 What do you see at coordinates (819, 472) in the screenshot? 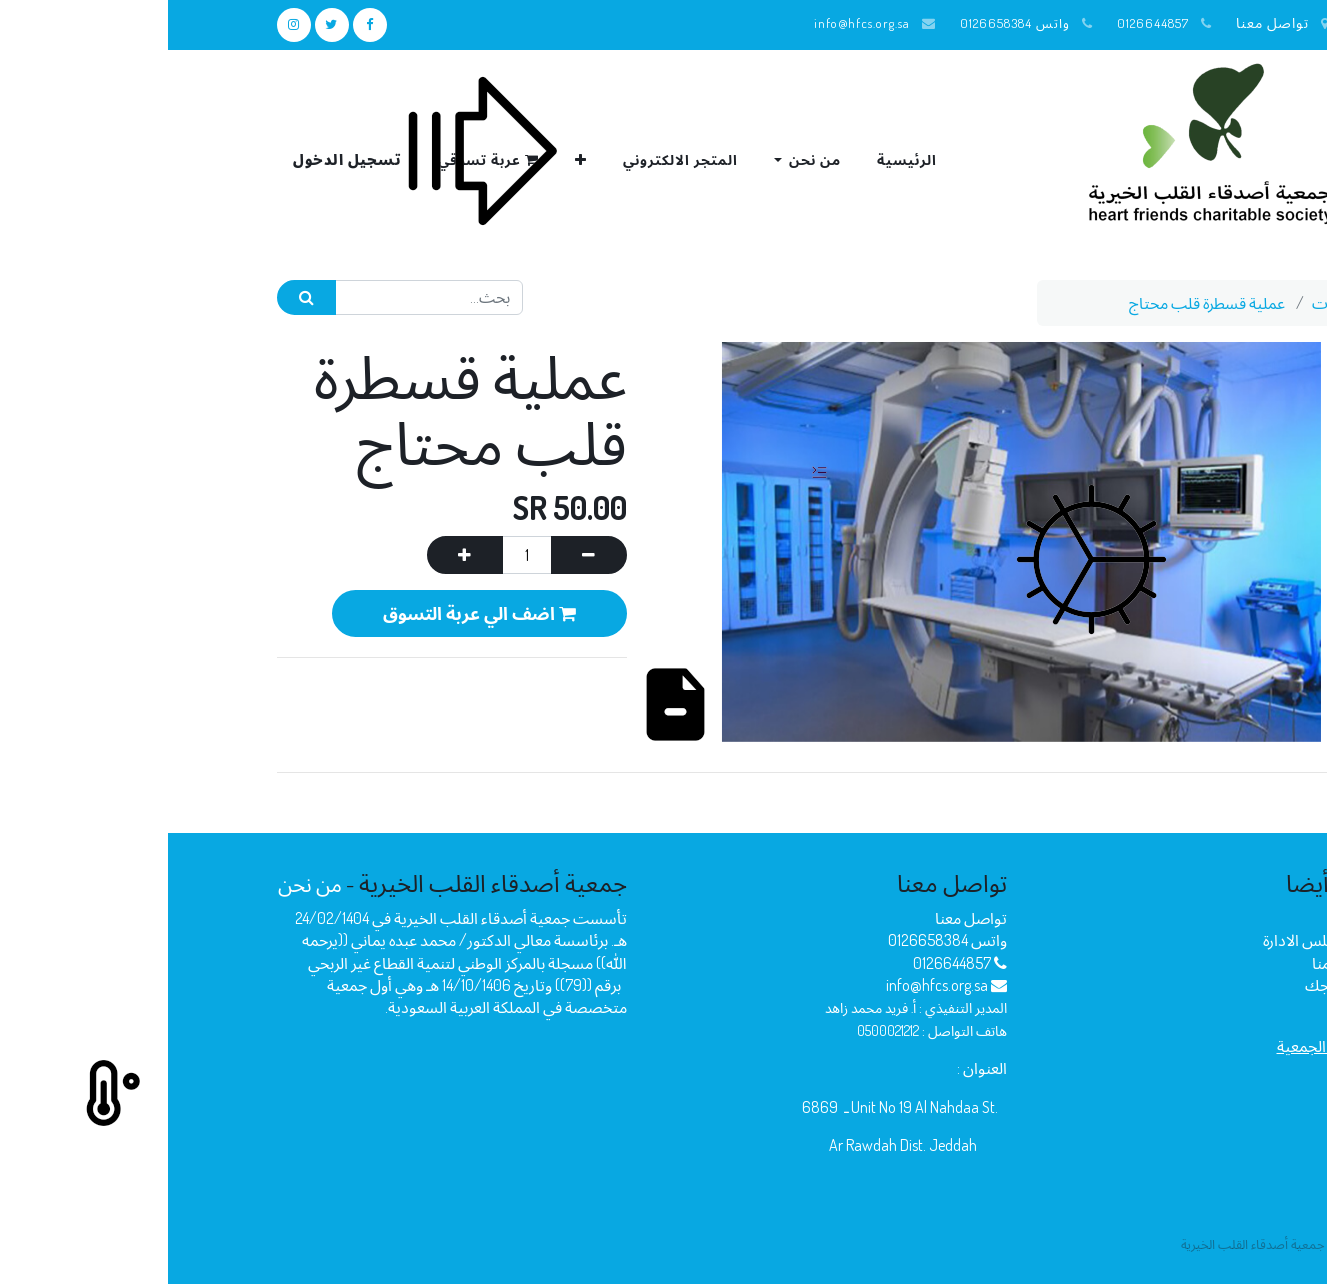
I see `increase text indentation` at bounding box center [819, 472].